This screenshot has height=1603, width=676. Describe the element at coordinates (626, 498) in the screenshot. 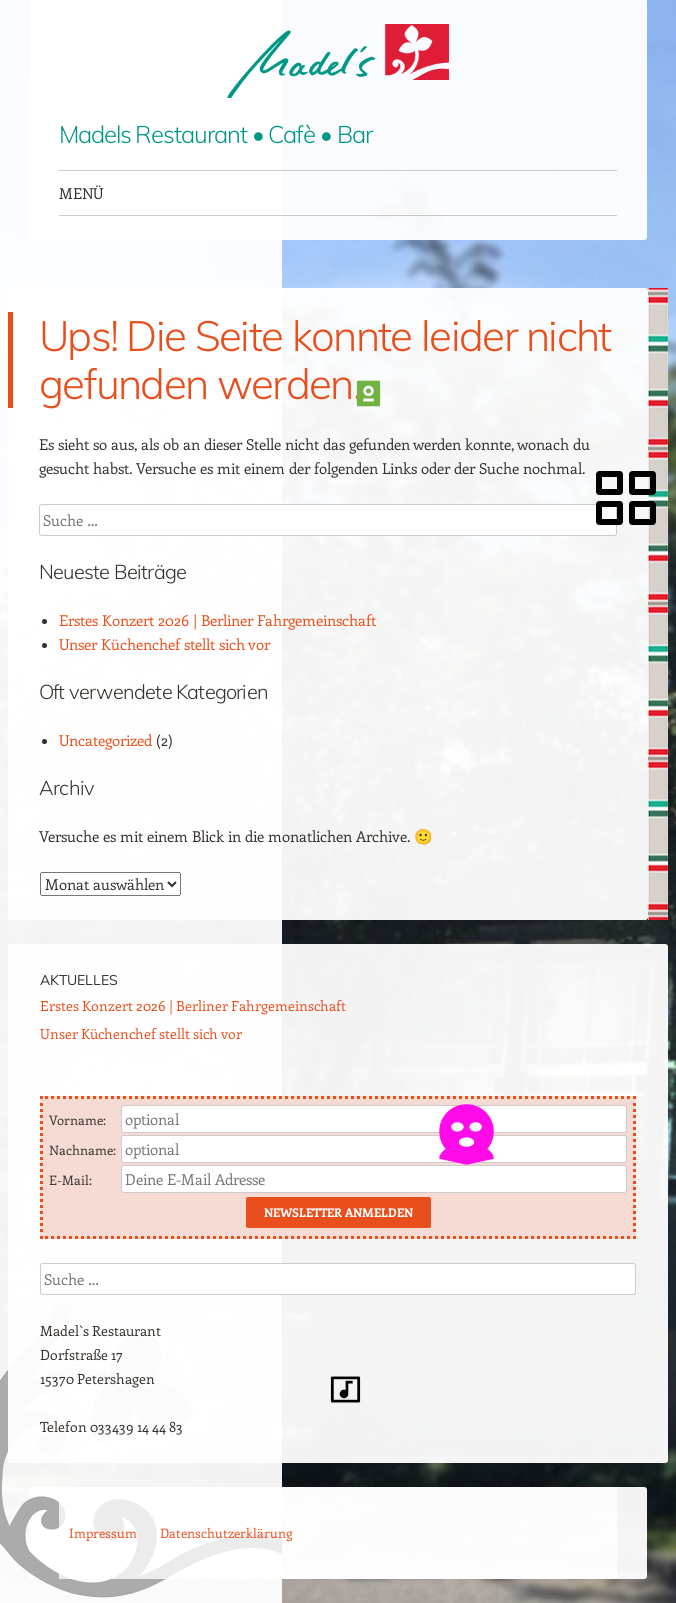

I see `switch to gallery view` at that location.